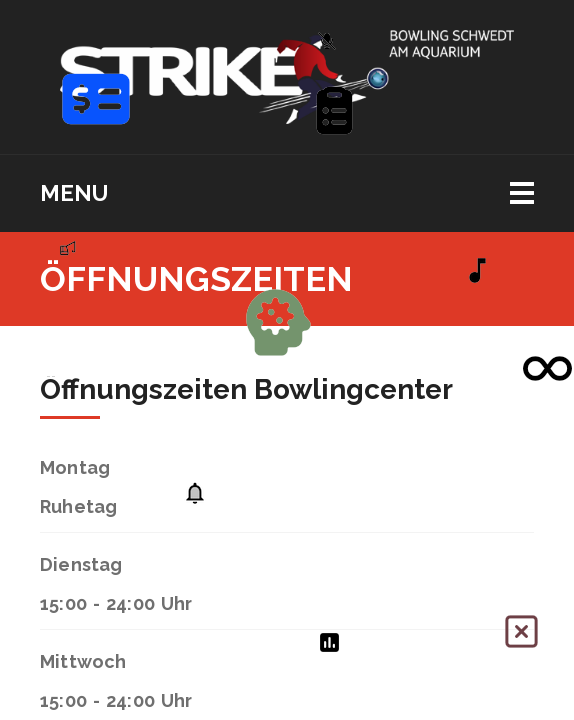 Image resolution: width=574 pixels, height=720 pixels. Describe the element at coordinates (96, 99) in the screenshot. I see `view payment or check details` at that location.